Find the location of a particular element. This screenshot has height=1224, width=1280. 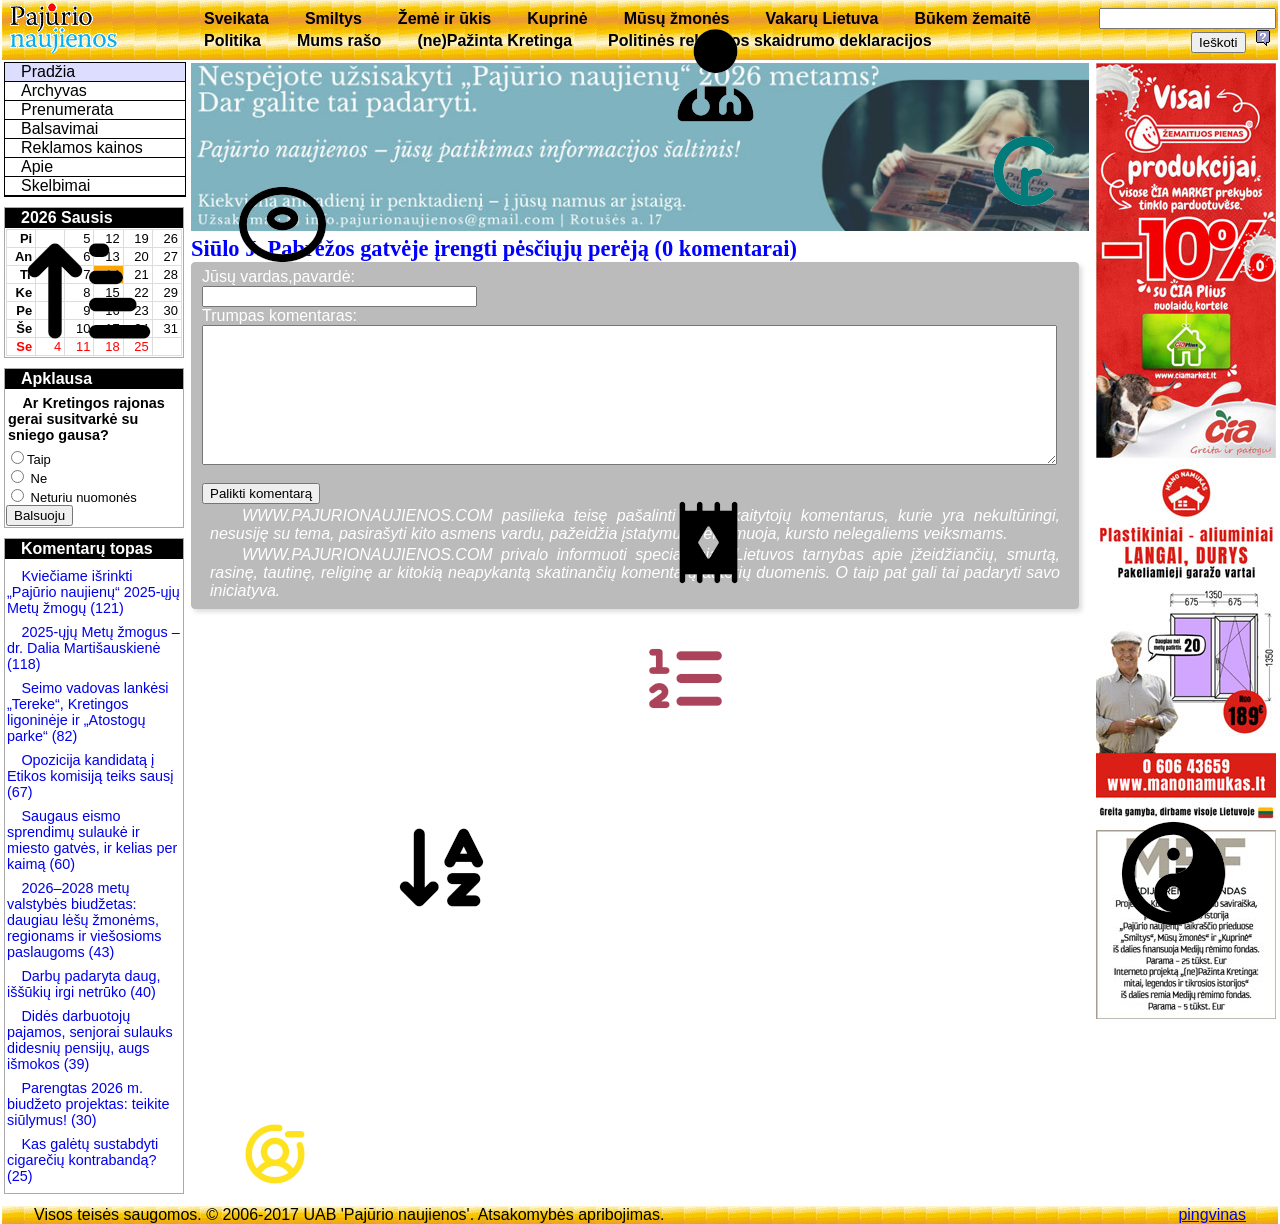

sort items alphabetically from A to Z is located at coordinates (441, 867).